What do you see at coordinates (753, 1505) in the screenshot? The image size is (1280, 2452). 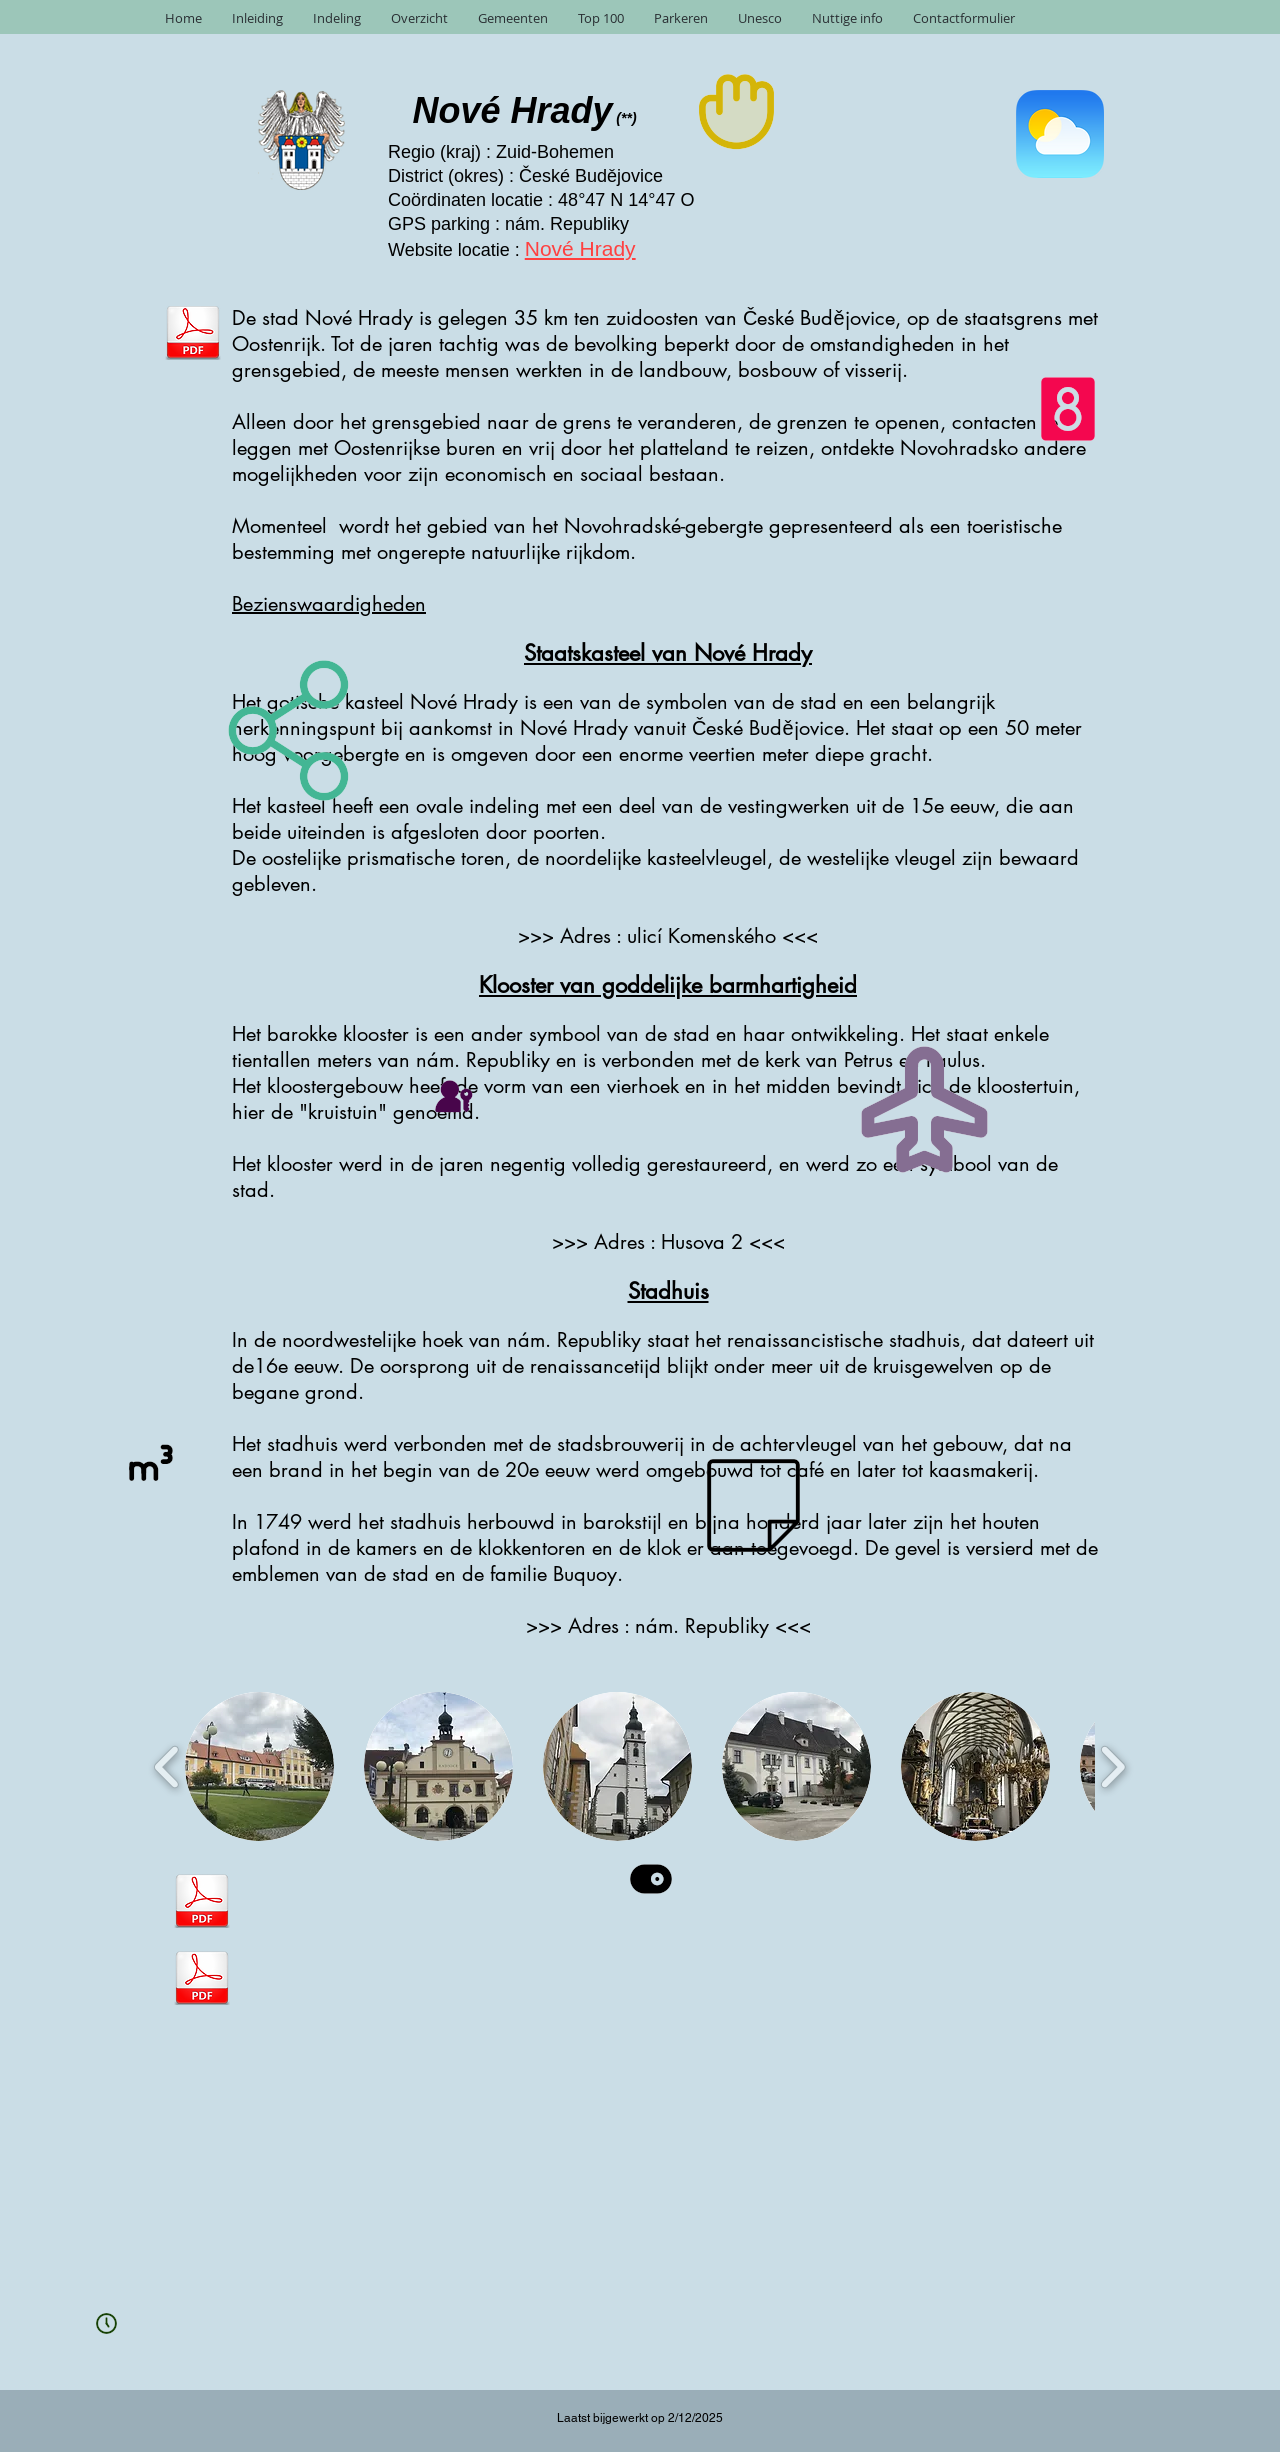 I see `create a new note` at bounding box center [753, 1505].